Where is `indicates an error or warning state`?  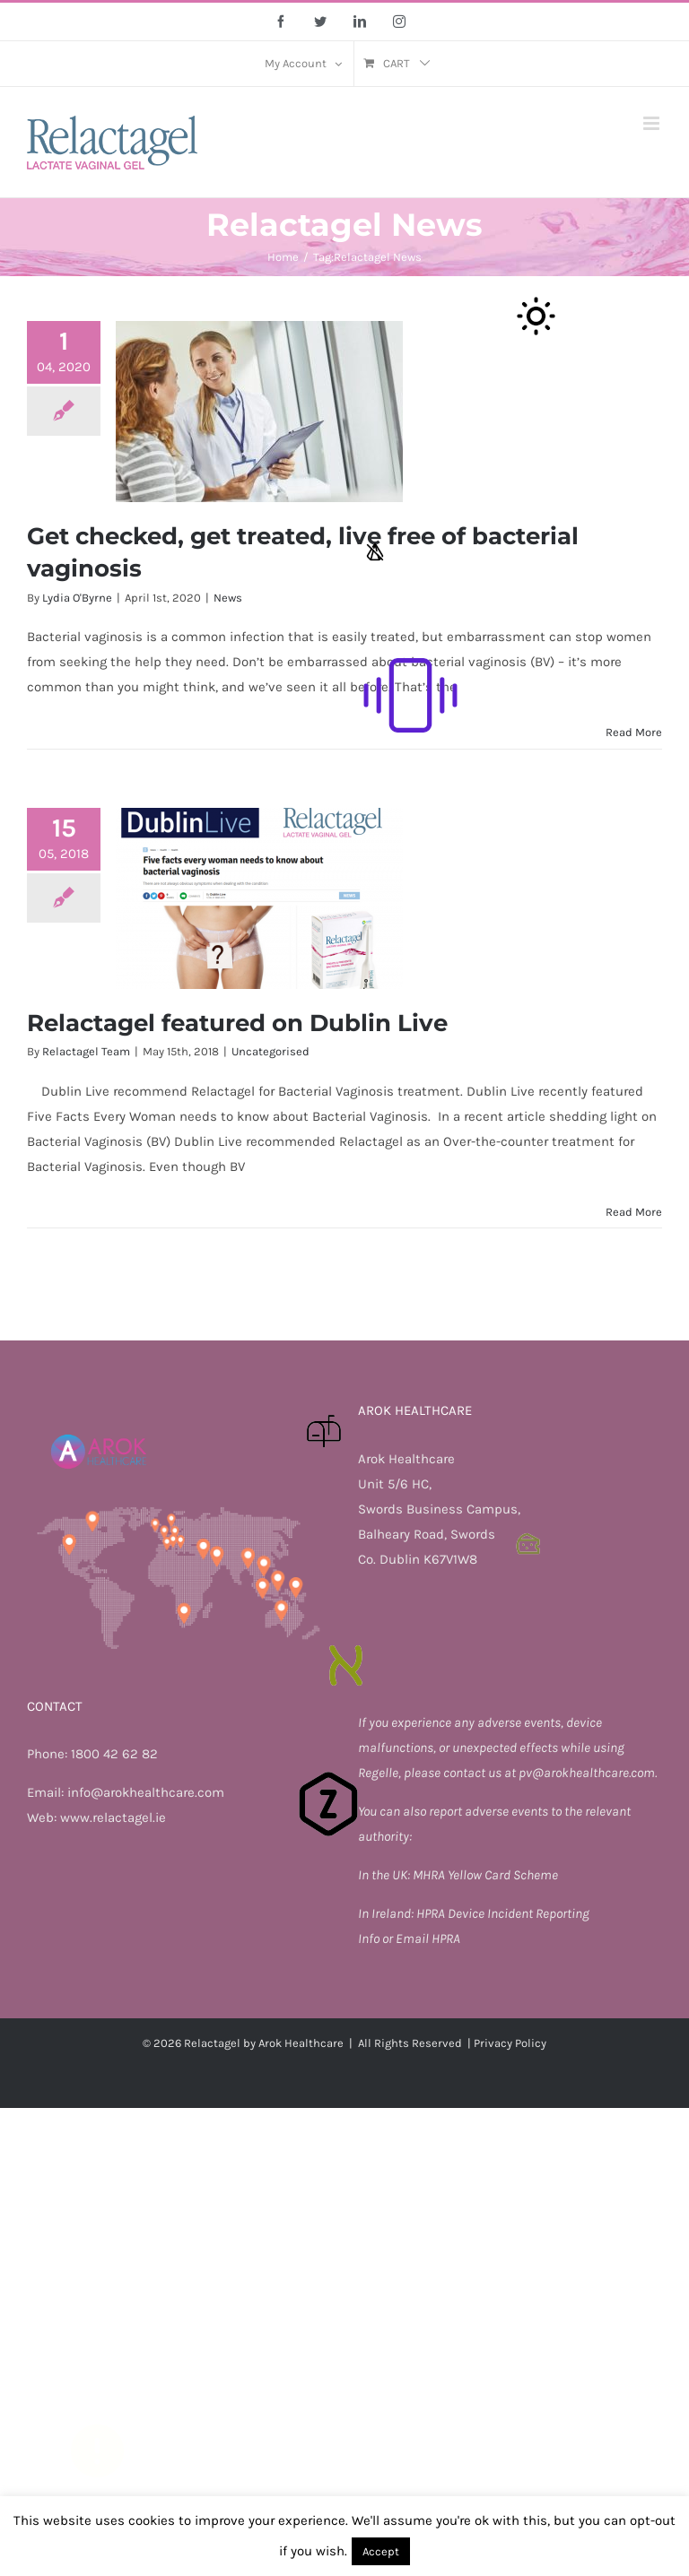 indicates an error or warning state is located at coordinates (97, 2450).